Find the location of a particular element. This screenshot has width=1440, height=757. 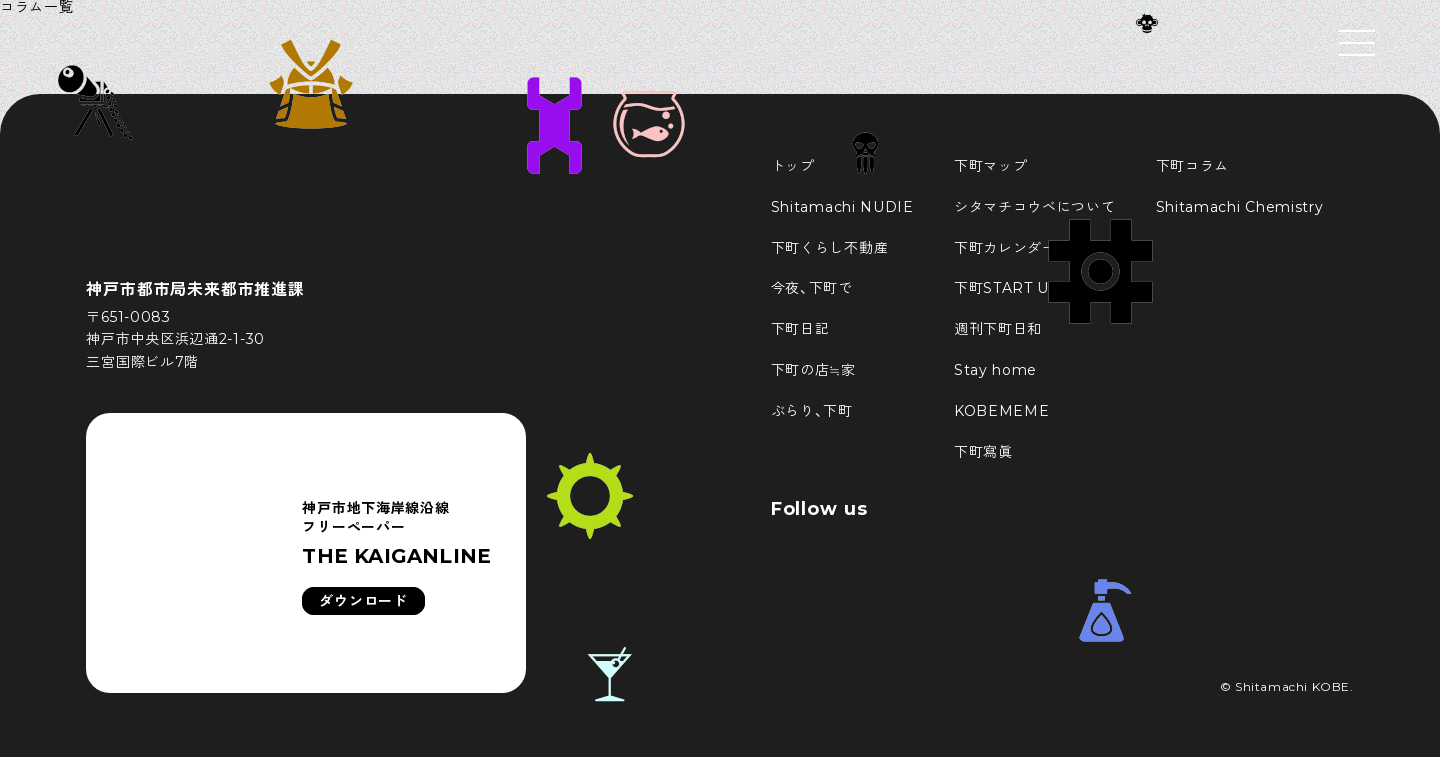

monkey character or avatar selection is located at coordinates (1147, 24).